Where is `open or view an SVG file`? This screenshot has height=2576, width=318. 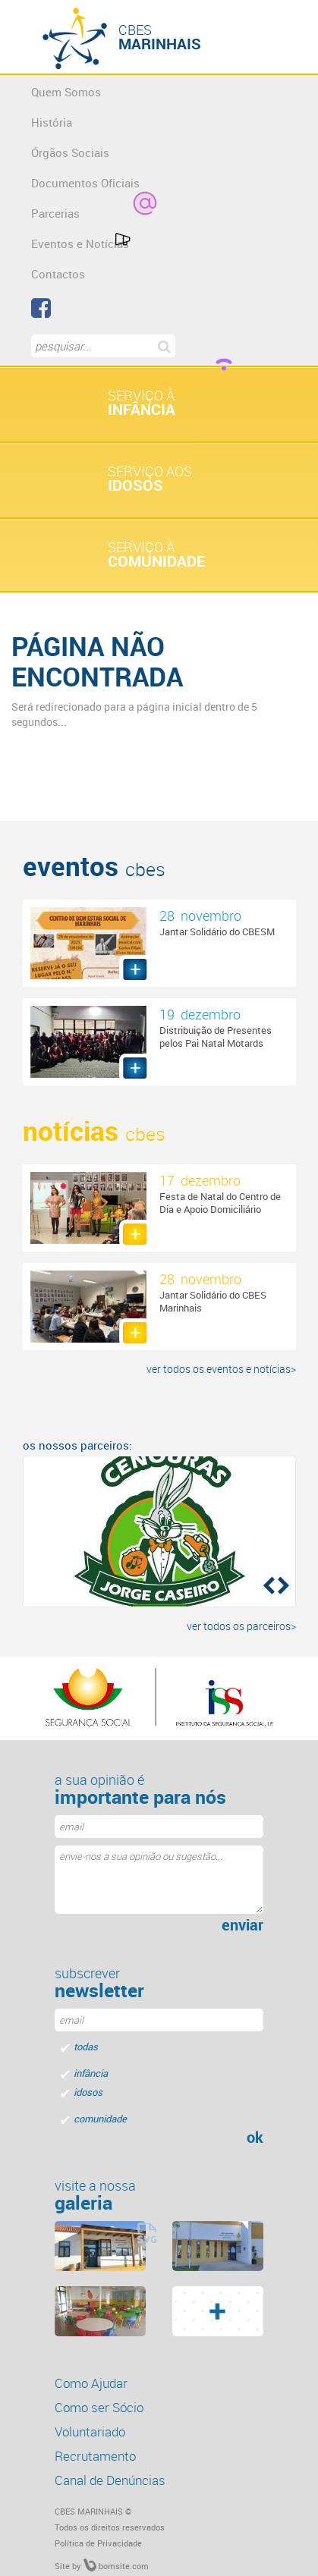
open or view an SVG file is located at coordinates (147, 2234).